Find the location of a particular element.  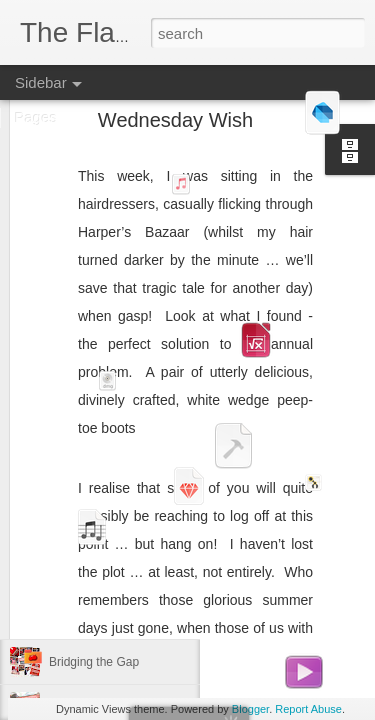

indicates a Dart programming language file is located at coordinates (322, 112).